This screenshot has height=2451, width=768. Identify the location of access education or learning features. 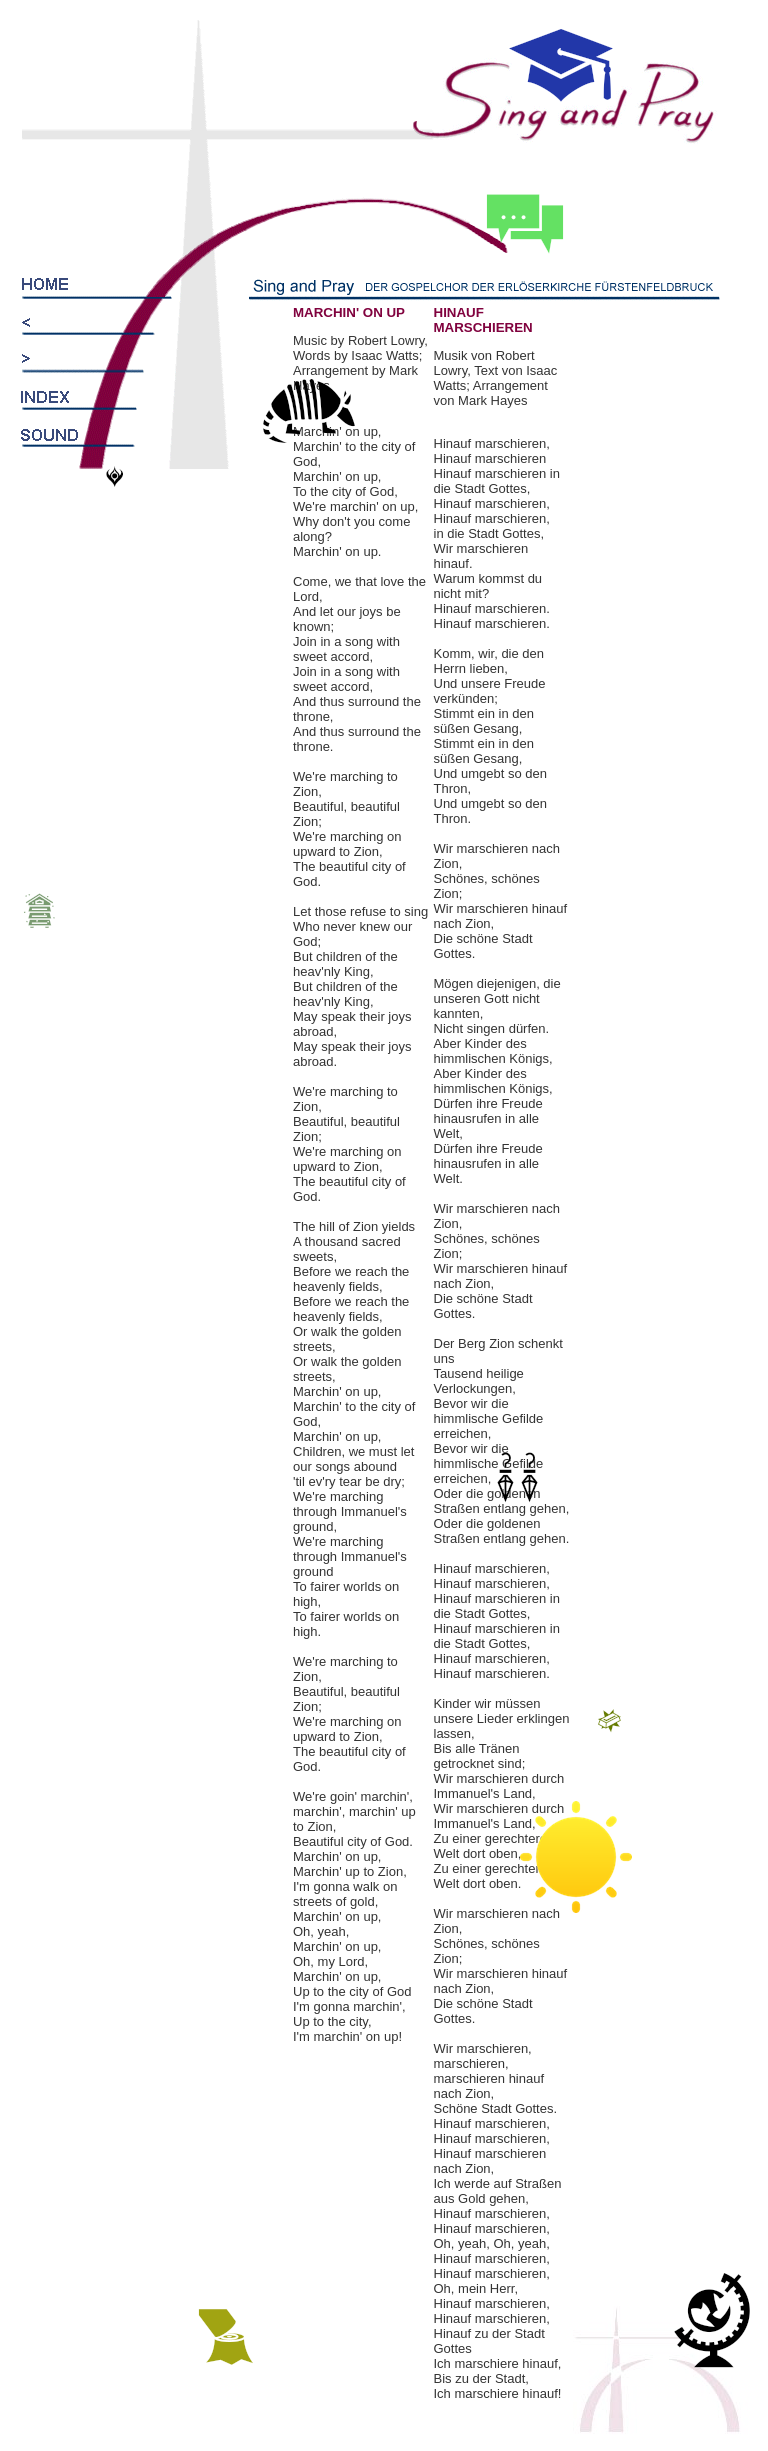
(561, 66).